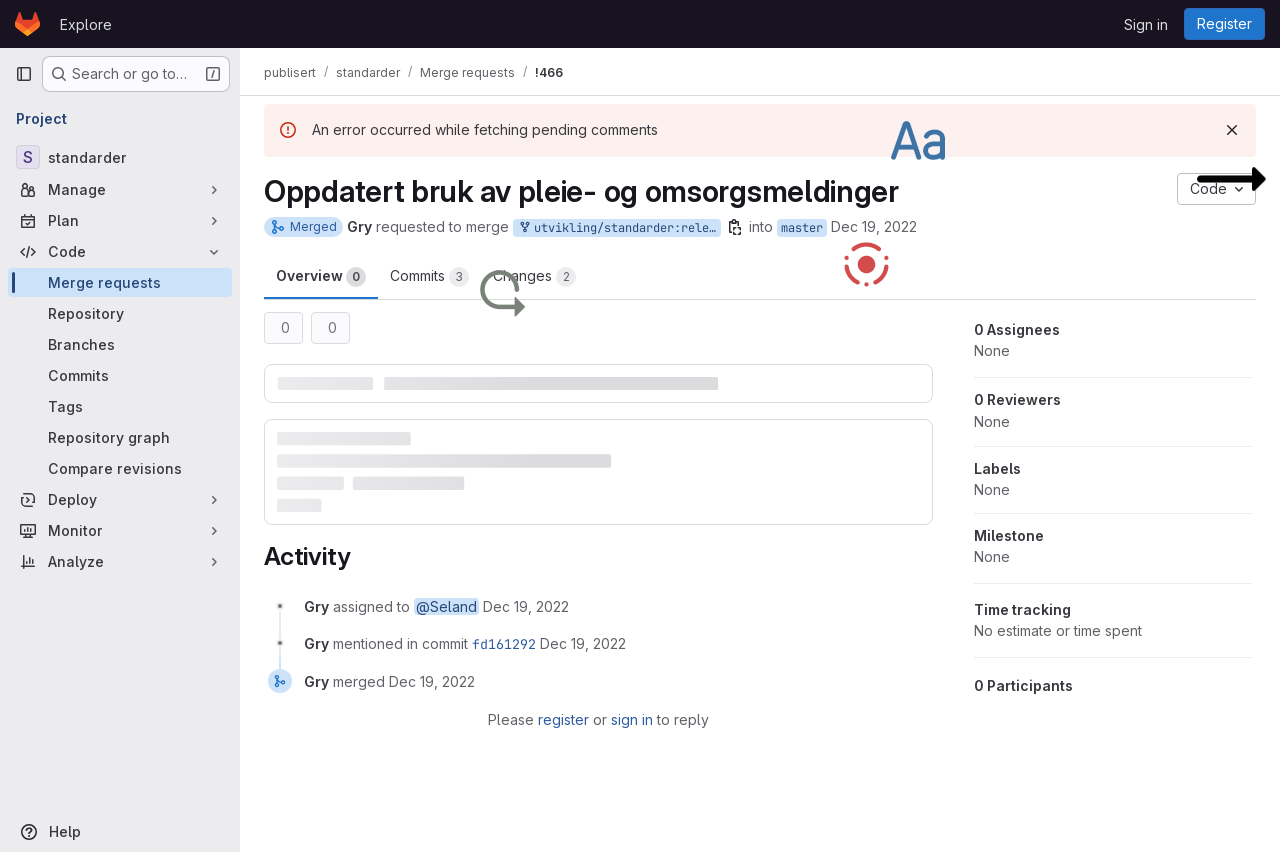 This screenshot has height=852, width=1280. I want to click on adjust text formatting and font settings, so click(918, 143).